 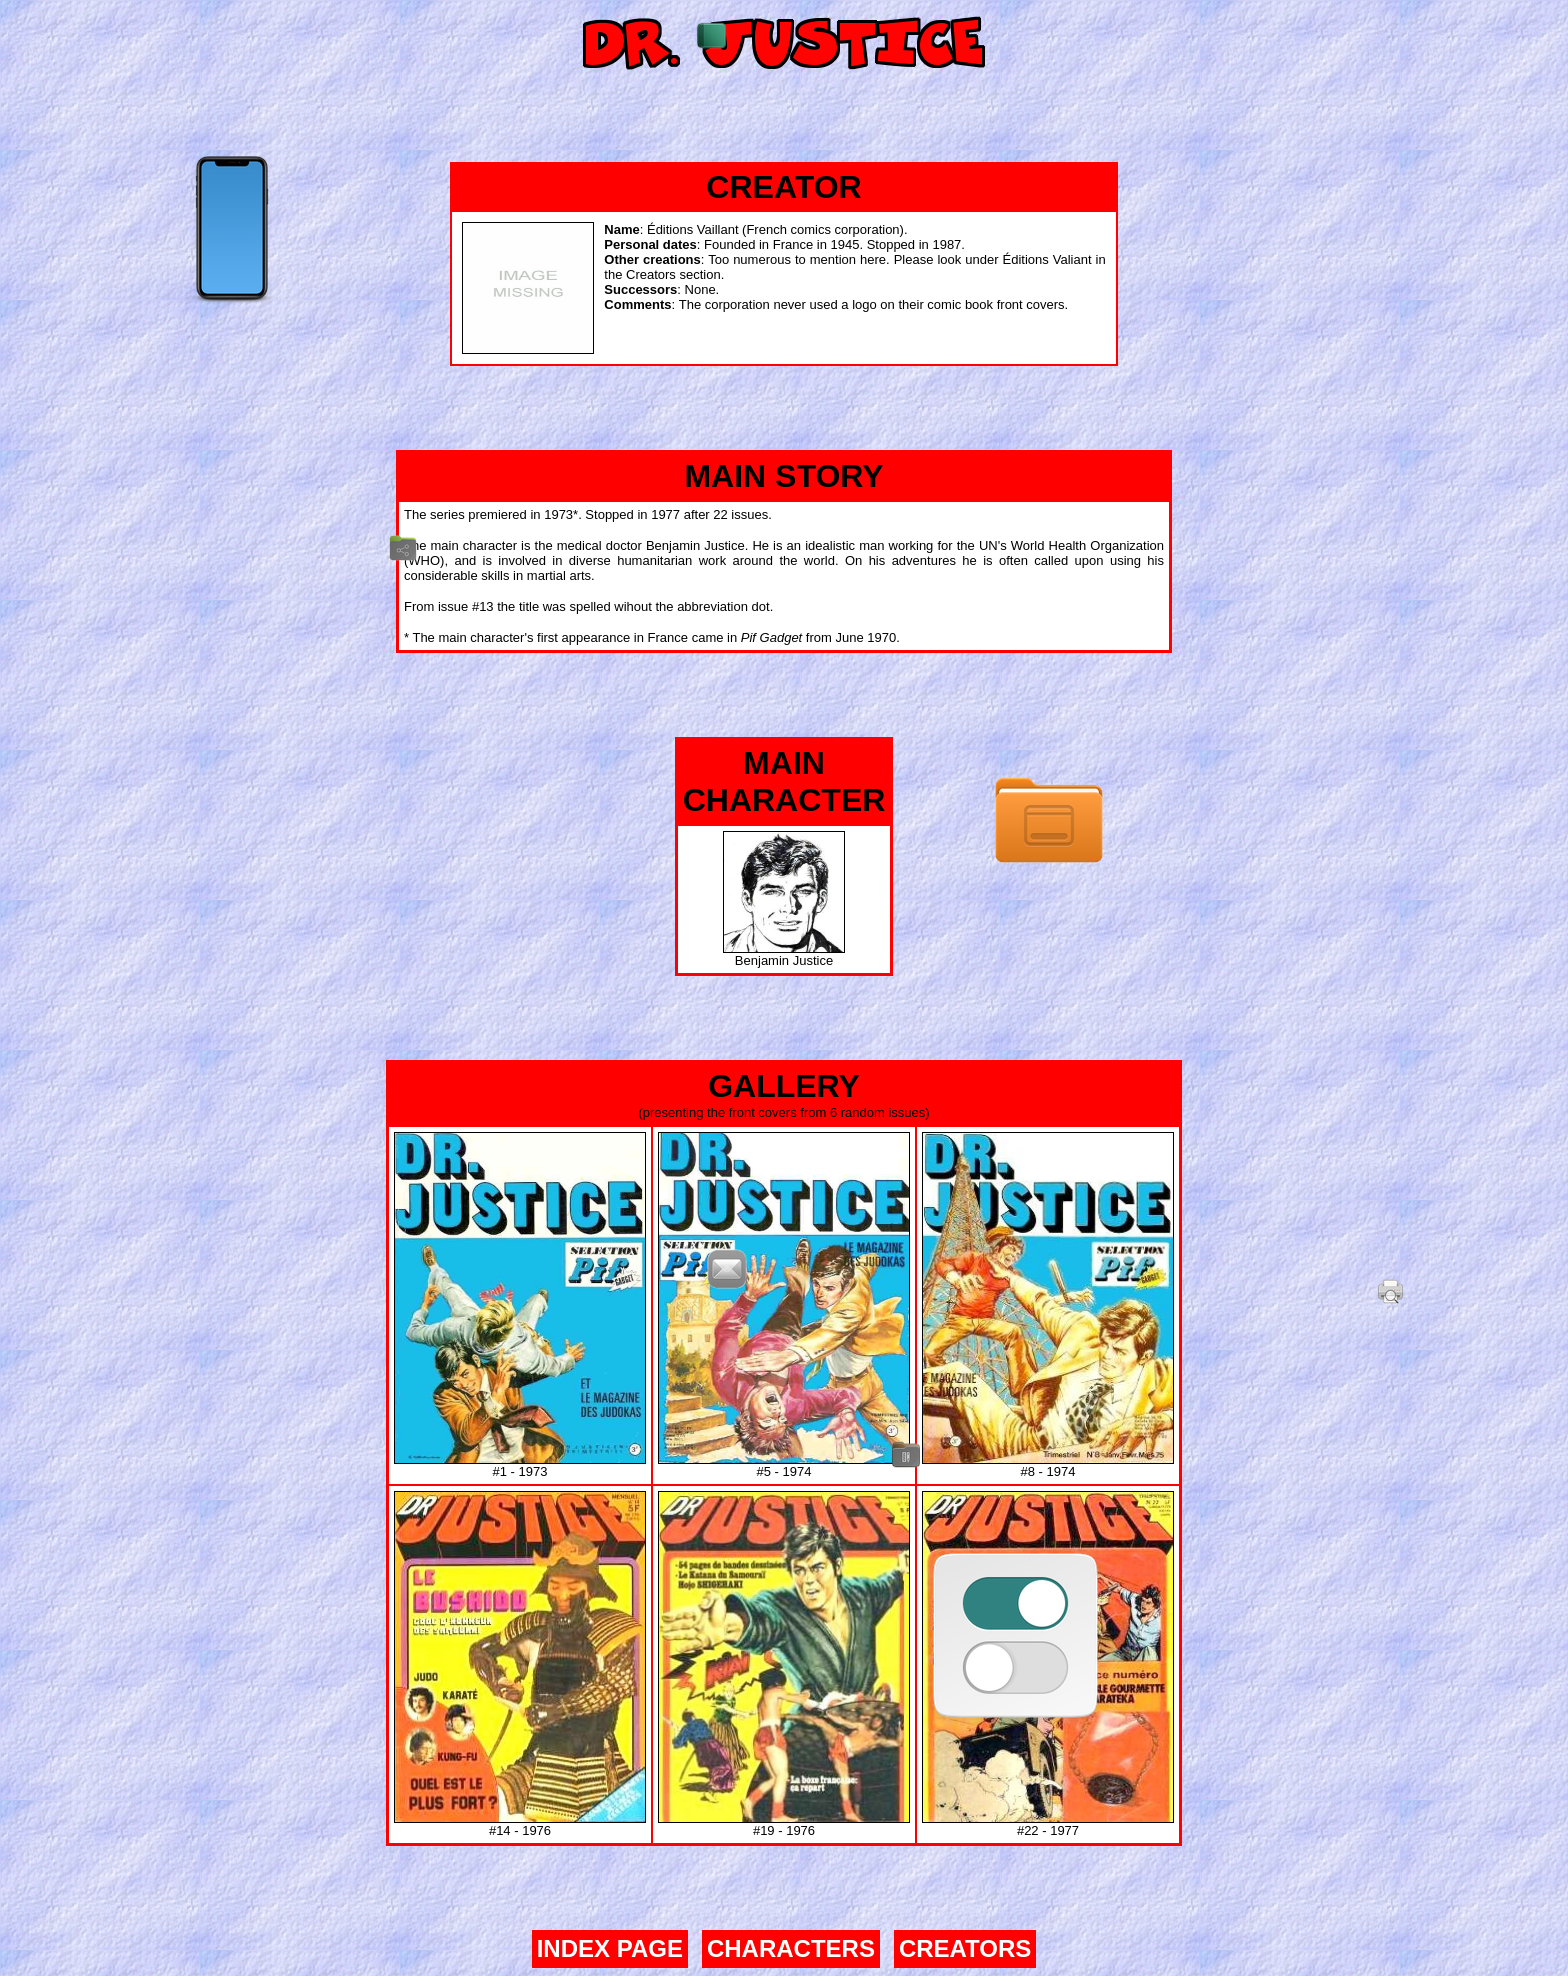 I want to click on access your desktop folder, so click(x=711, y=34).